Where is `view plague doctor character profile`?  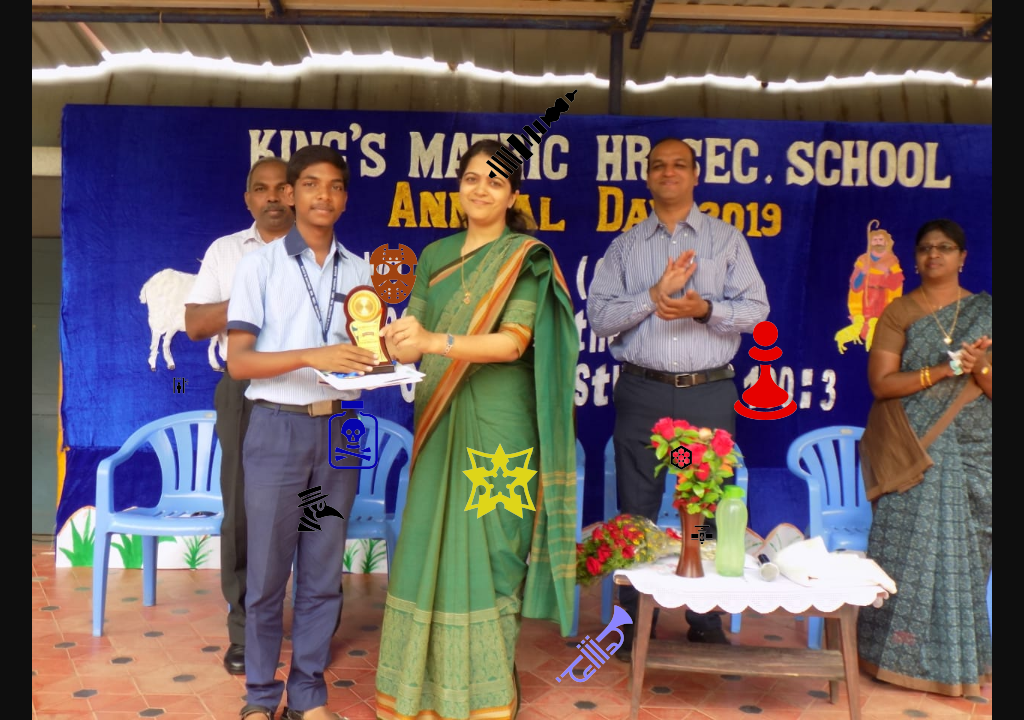 view plague doctor character profile is located at coordinates (321, 508).